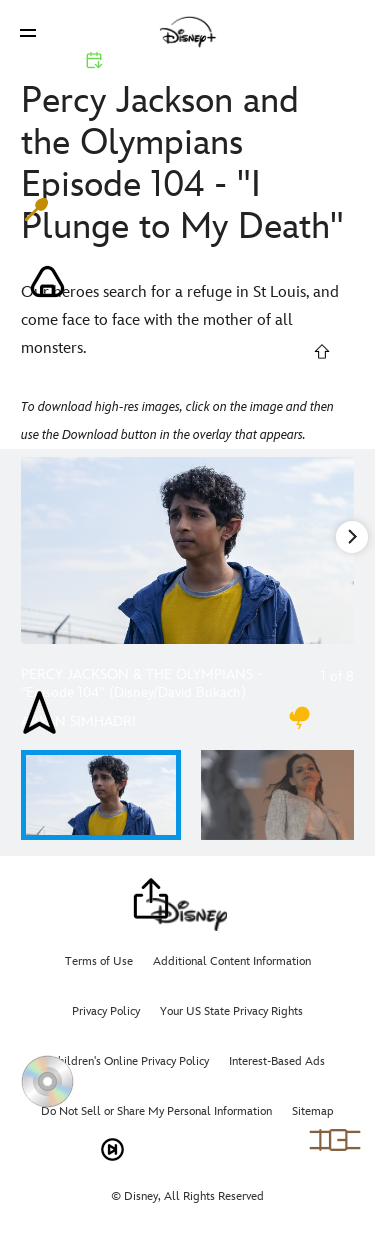 The height and width of the screenshot is (1237, 375). What do you see at coordinates (335, 1140) in the screenshot?
I see `adjust belt or strap settings` at bounding box center [335, 1140].